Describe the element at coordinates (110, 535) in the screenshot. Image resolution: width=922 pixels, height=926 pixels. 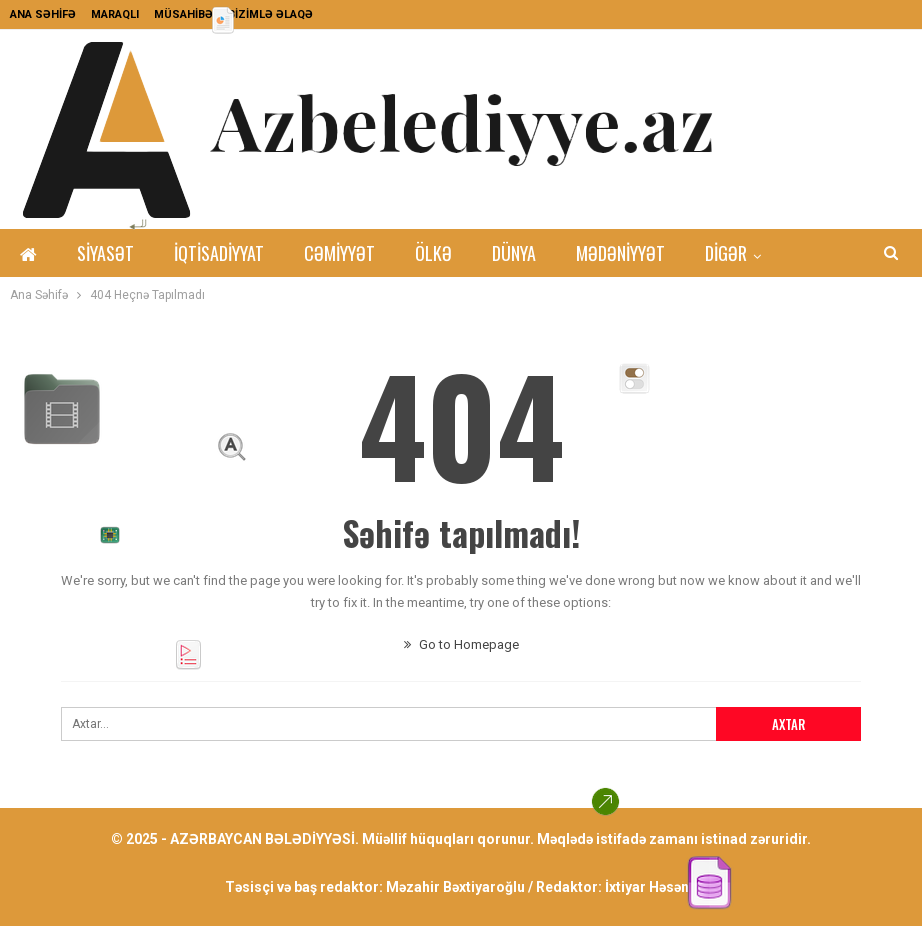
I see `open jockey system configuration app` at that location.